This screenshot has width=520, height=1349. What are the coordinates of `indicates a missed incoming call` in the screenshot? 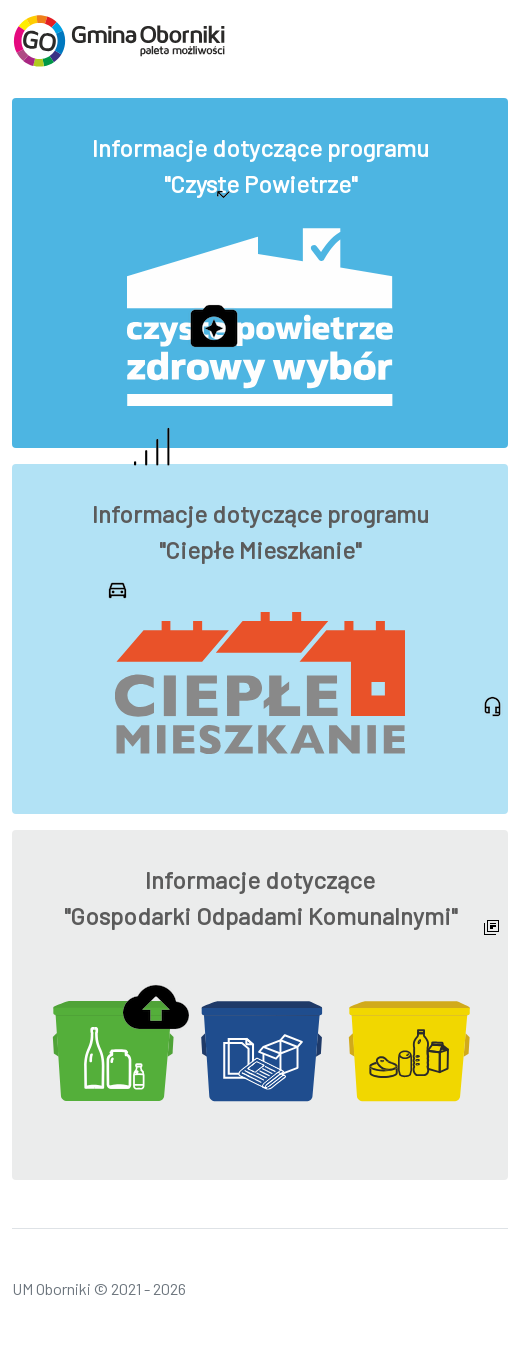 It's located at (223, 194).